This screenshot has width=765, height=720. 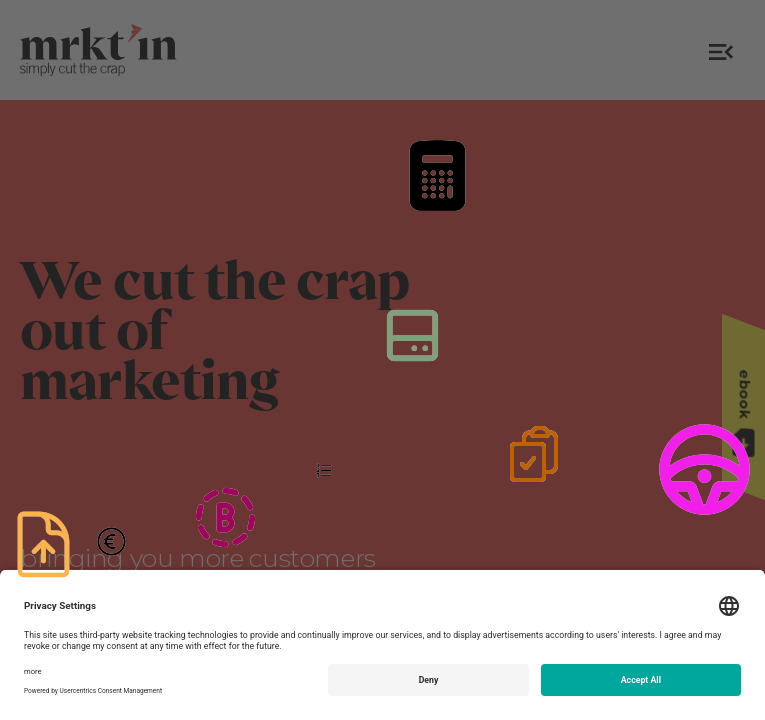 I want to click on access driving or navigation mode, so click(x=704, y=469).